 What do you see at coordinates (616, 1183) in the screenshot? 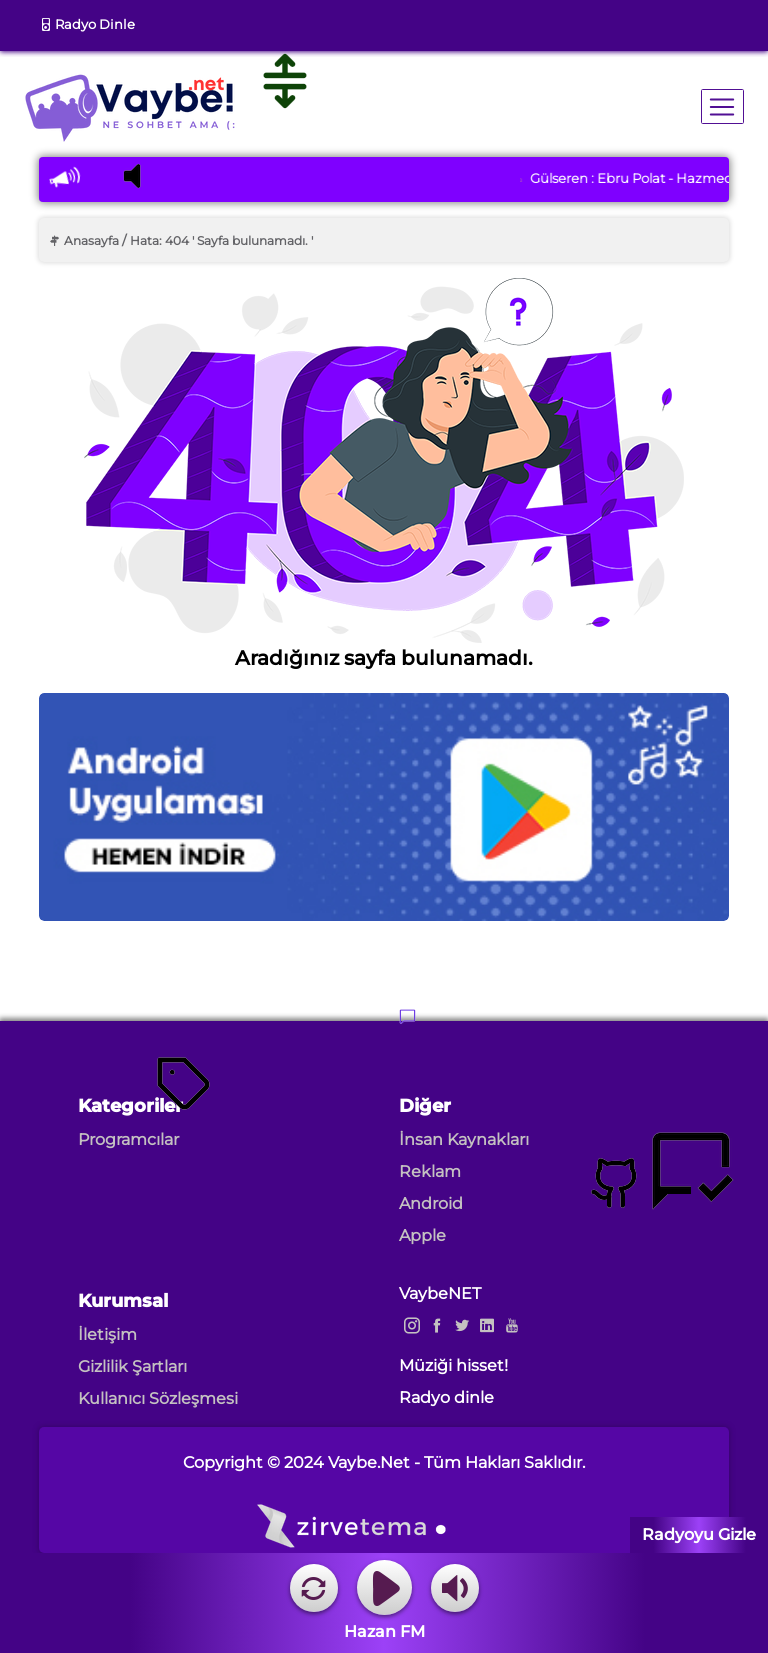
I see `view project on github` at bounding box center [616, 1183].